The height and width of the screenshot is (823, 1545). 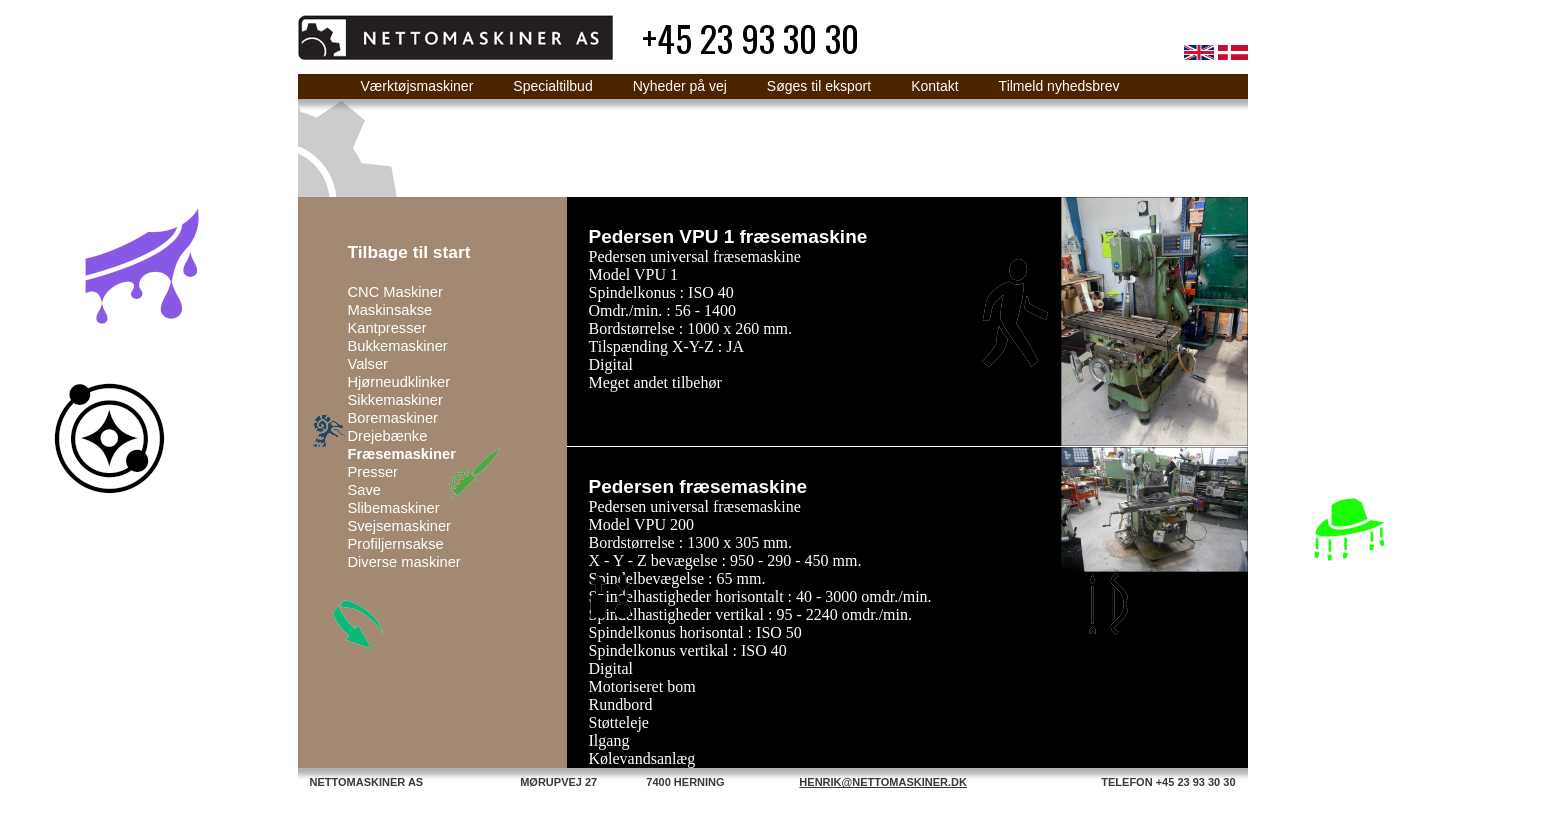 I want to click on indicates a critical hit or bleeding damage effect, so click(x=142, y=266).